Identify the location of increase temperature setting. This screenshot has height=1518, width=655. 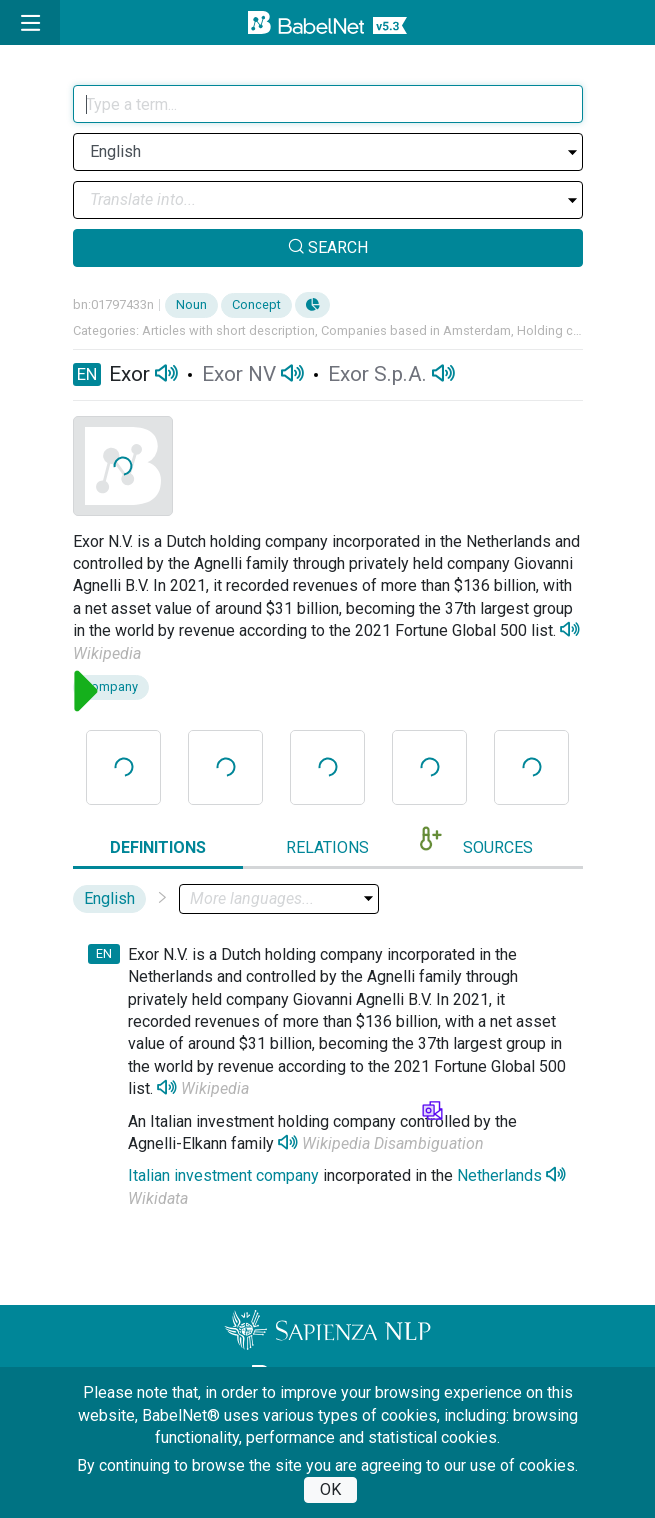
(428, 838).